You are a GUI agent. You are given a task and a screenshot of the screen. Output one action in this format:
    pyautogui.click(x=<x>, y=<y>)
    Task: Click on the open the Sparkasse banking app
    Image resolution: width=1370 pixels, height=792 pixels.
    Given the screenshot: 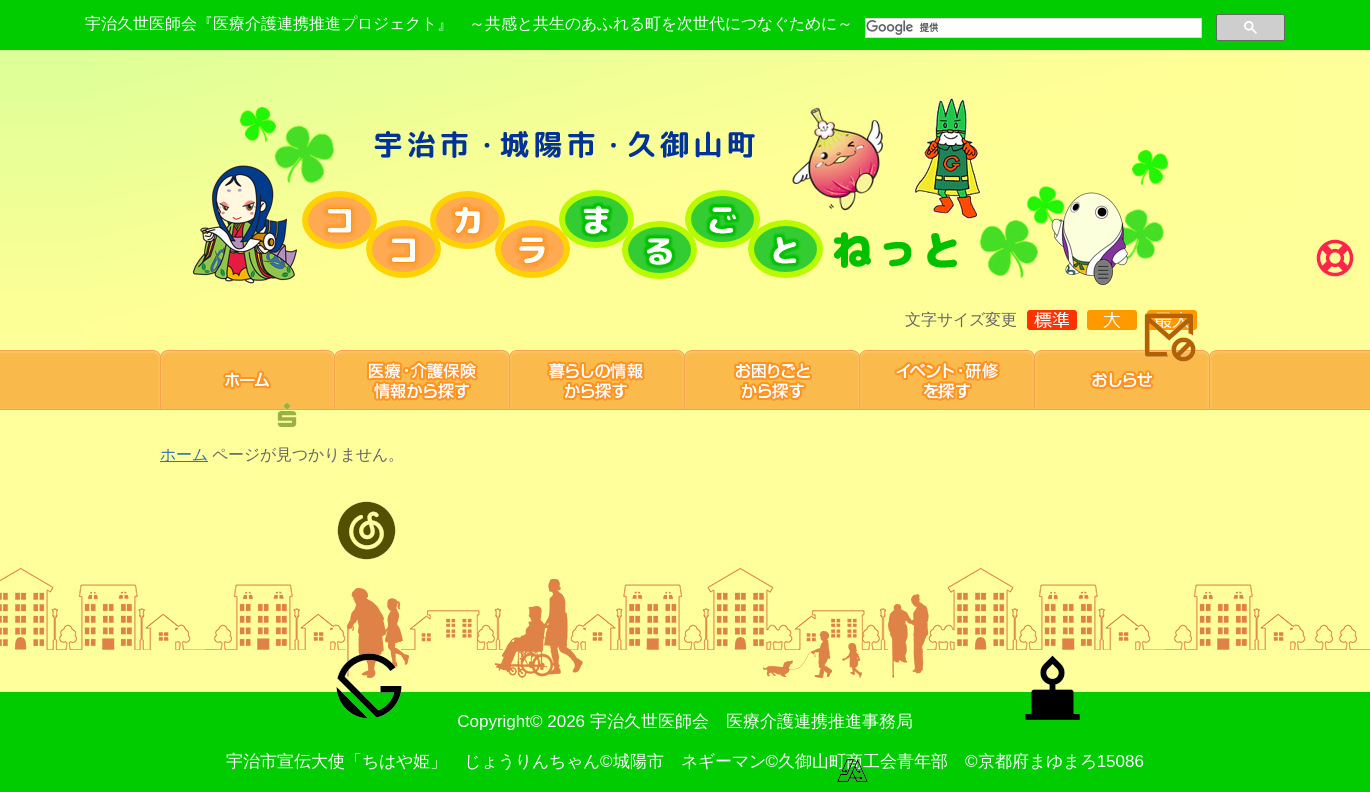 What is the action you would take?
    pyautogui.click(x=287, y=415)
    